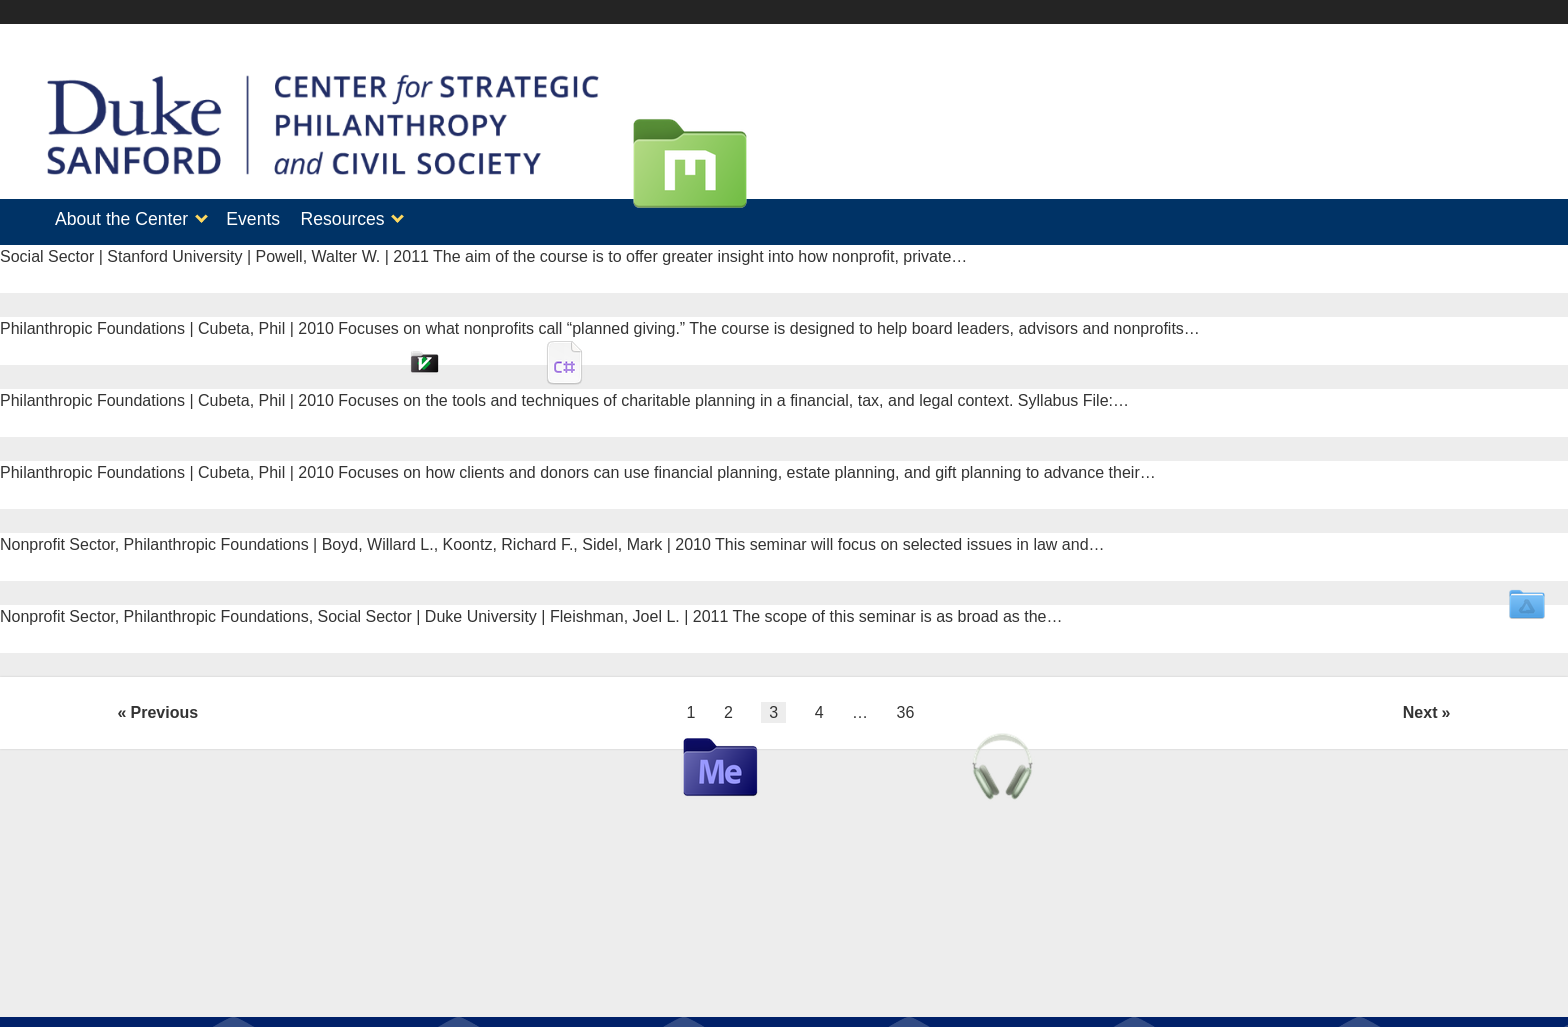 This screenshot has width=1568, height=1027. I want to click on a C# source code file, so click(564, 362).